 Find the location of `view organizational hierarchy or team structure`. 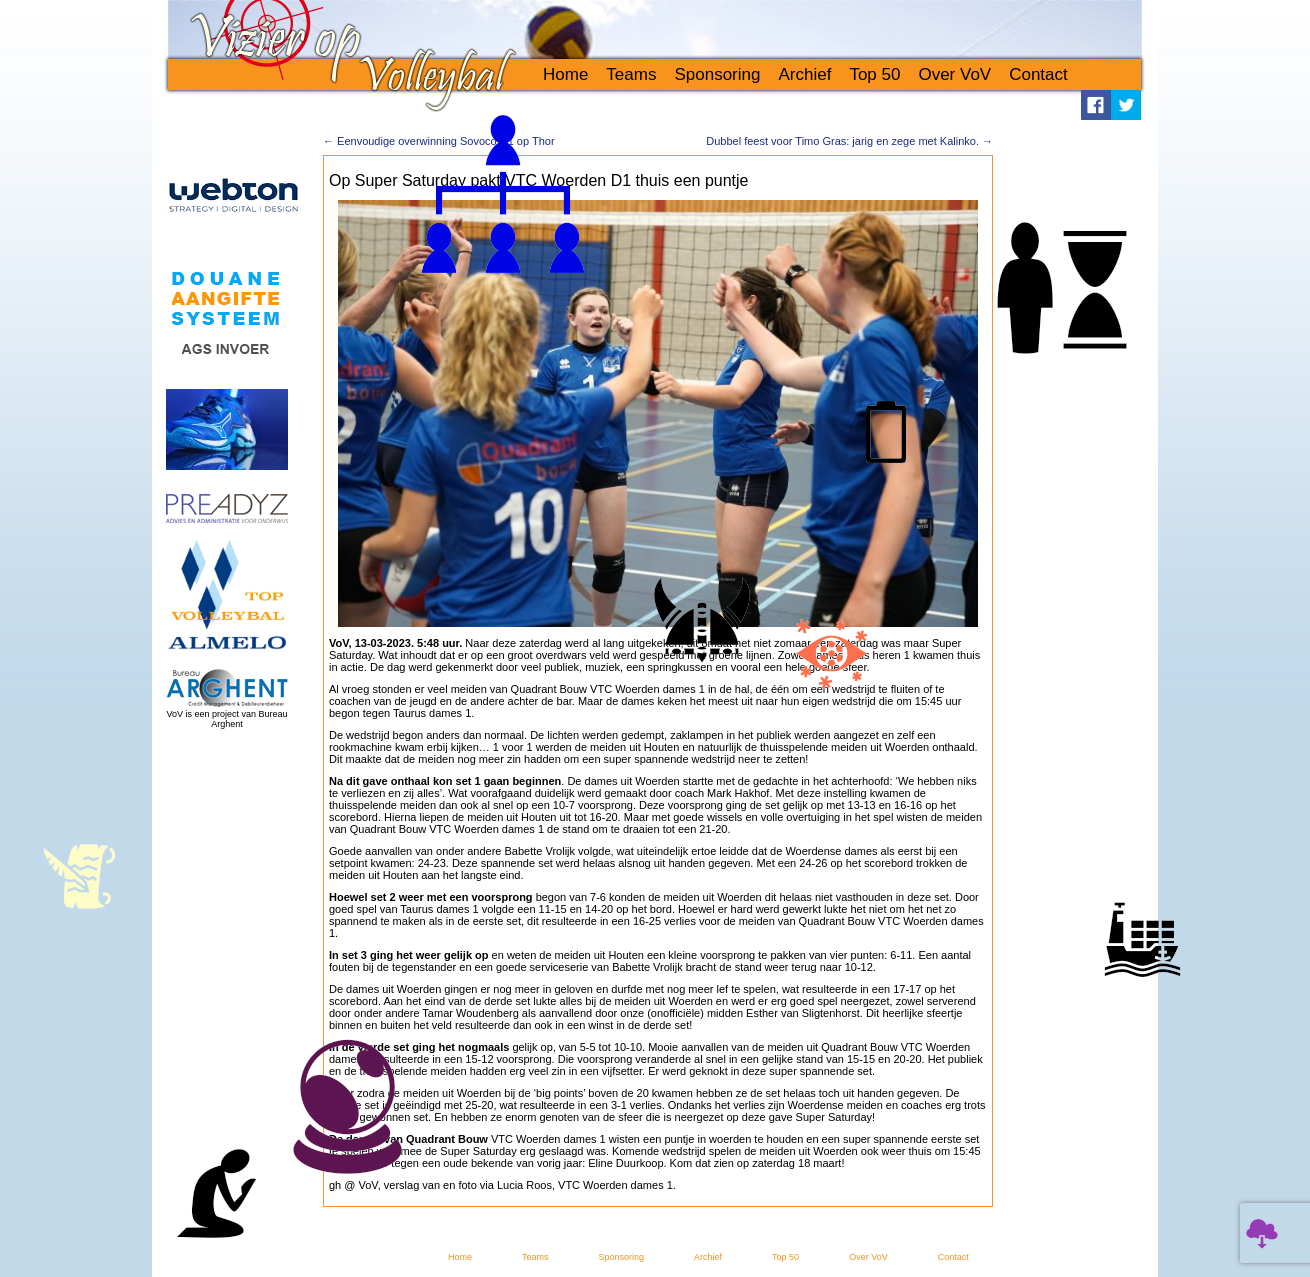

view organizational hierarchy or team structure is located at coordinates (503, 194).